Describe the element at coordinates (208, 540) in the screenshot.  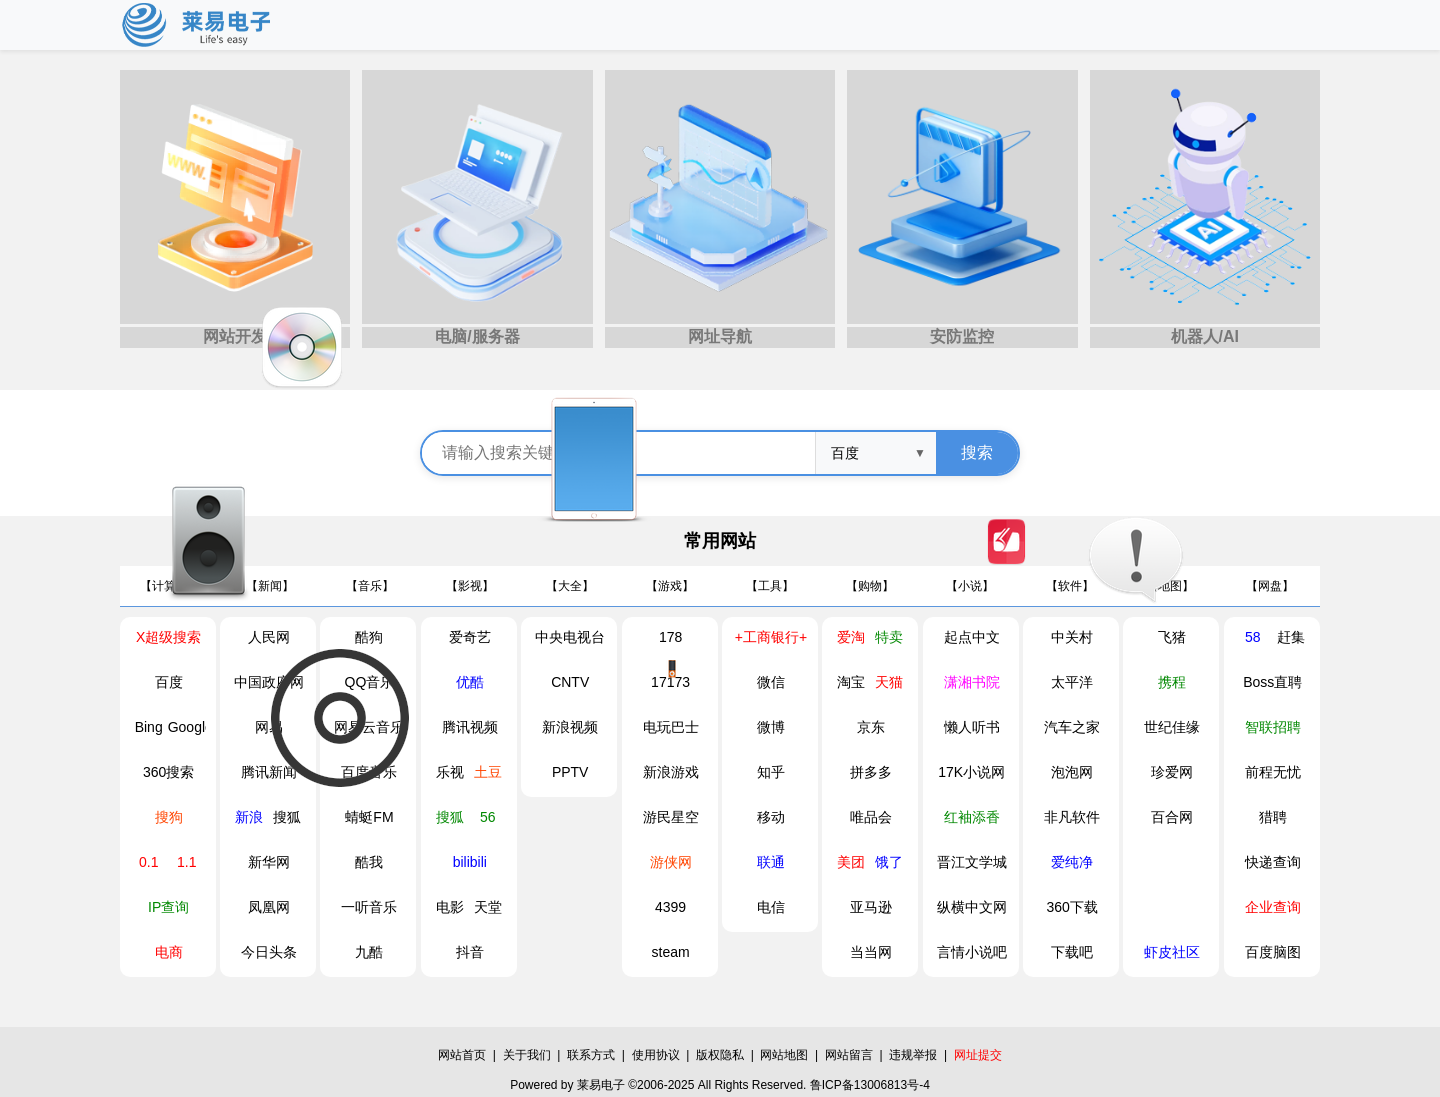
I see `access sound or audio settings` at that location.